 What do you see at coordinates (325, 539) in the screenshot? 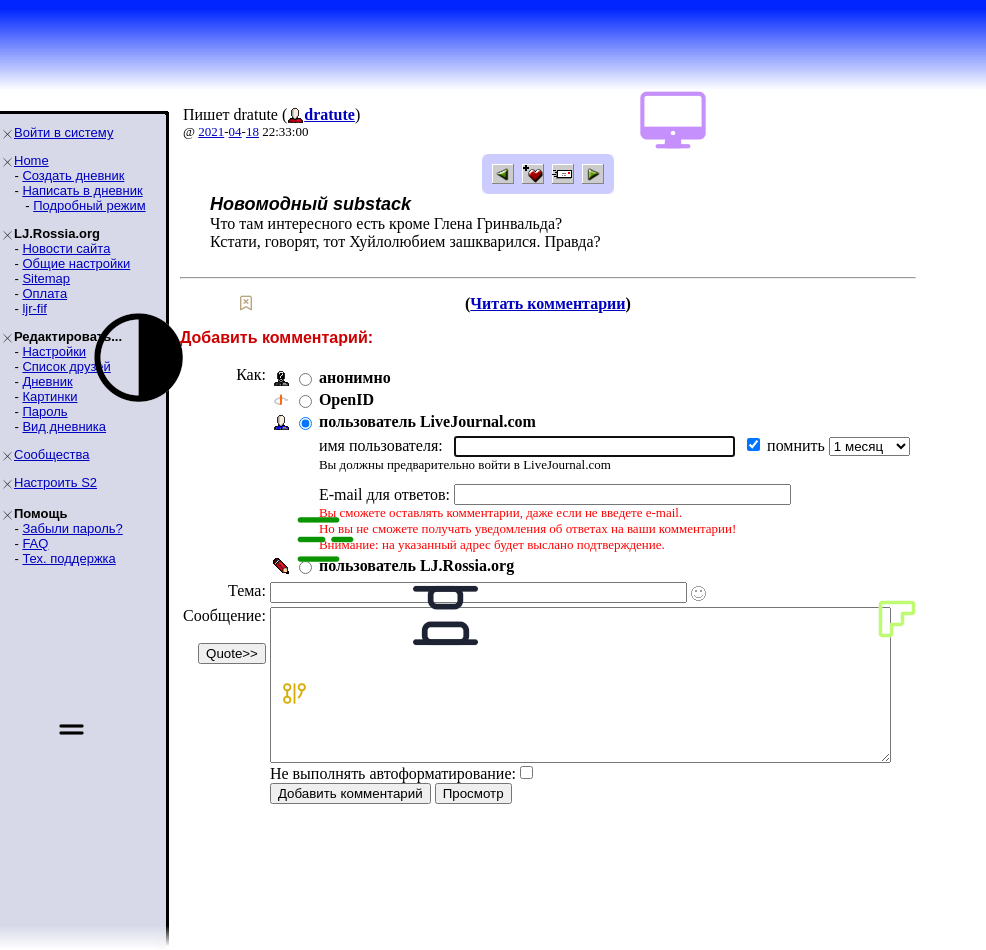
I see `remove an item from the list` at bounding box center [325, 539].